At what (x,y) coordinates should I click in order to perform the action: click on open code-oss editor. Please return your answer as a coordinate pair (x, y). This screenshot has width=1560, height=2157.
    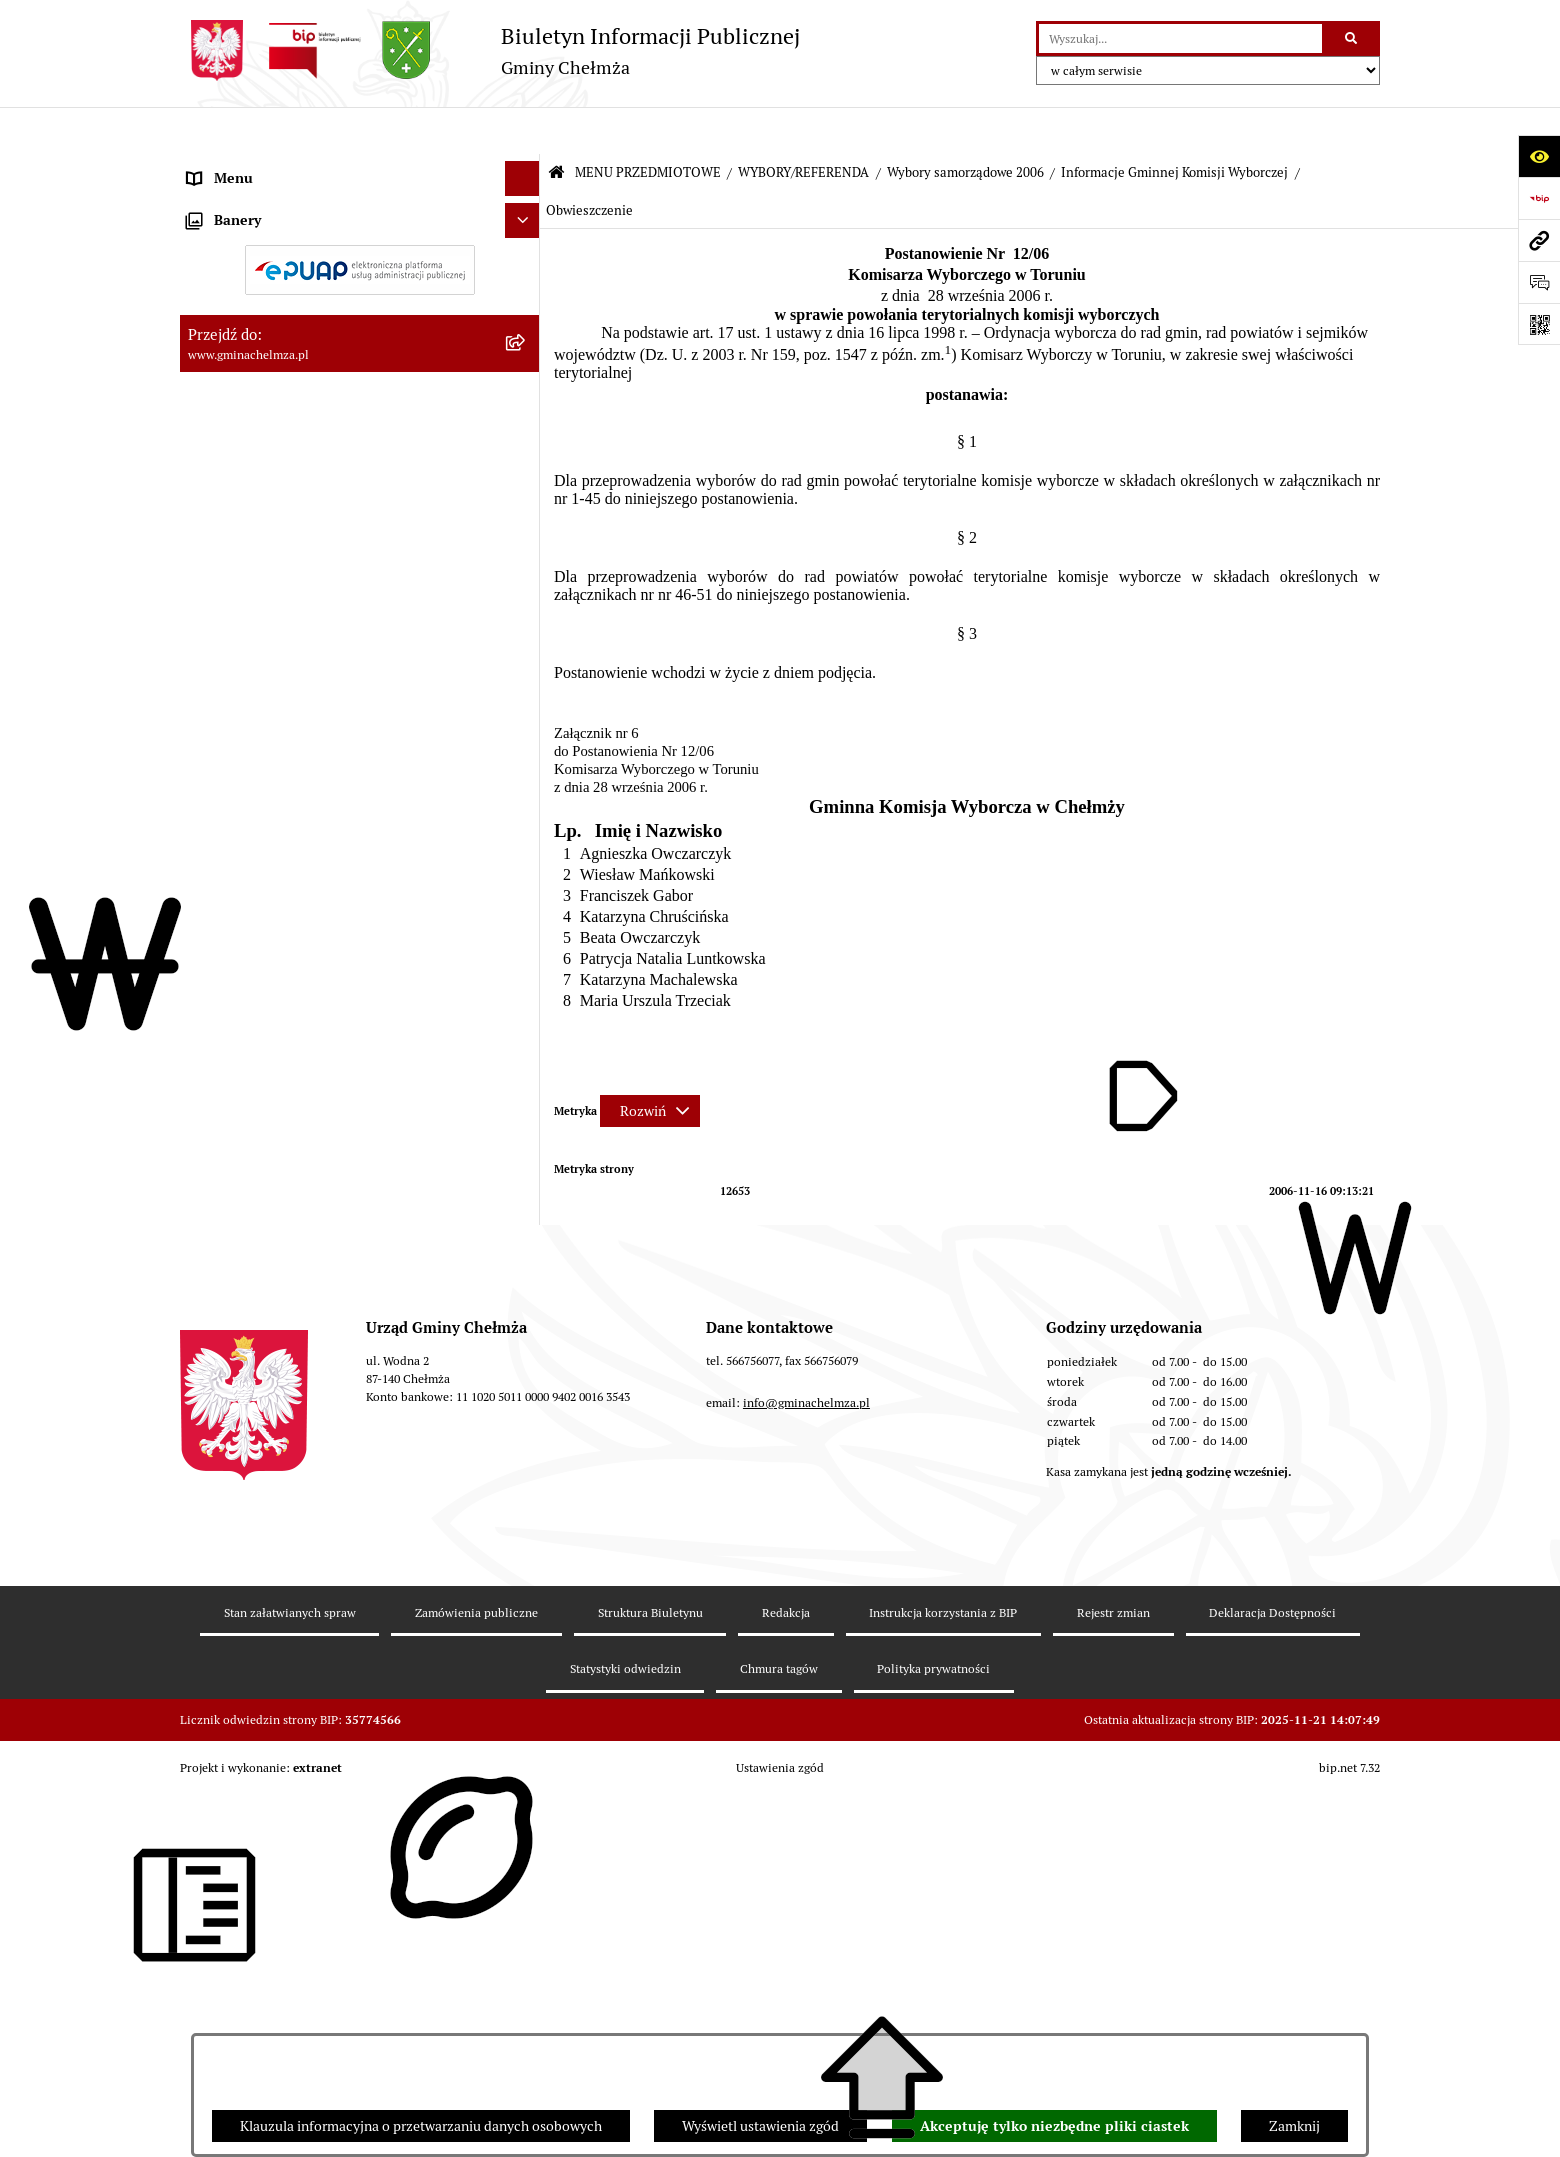
    Looking at the image, I should click on (194, 1909).